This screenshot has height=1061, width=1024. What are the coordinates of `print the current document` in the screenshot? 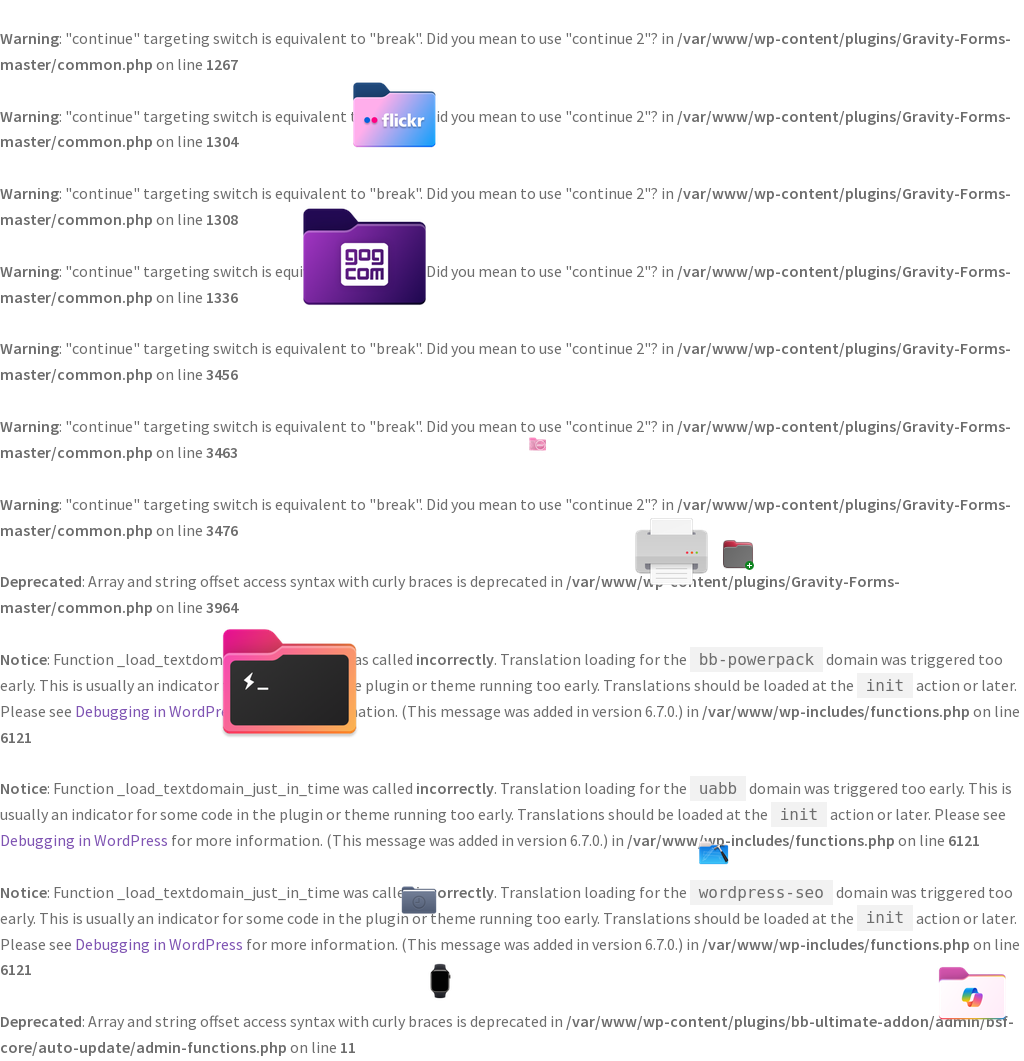 It's located at (671, 551).